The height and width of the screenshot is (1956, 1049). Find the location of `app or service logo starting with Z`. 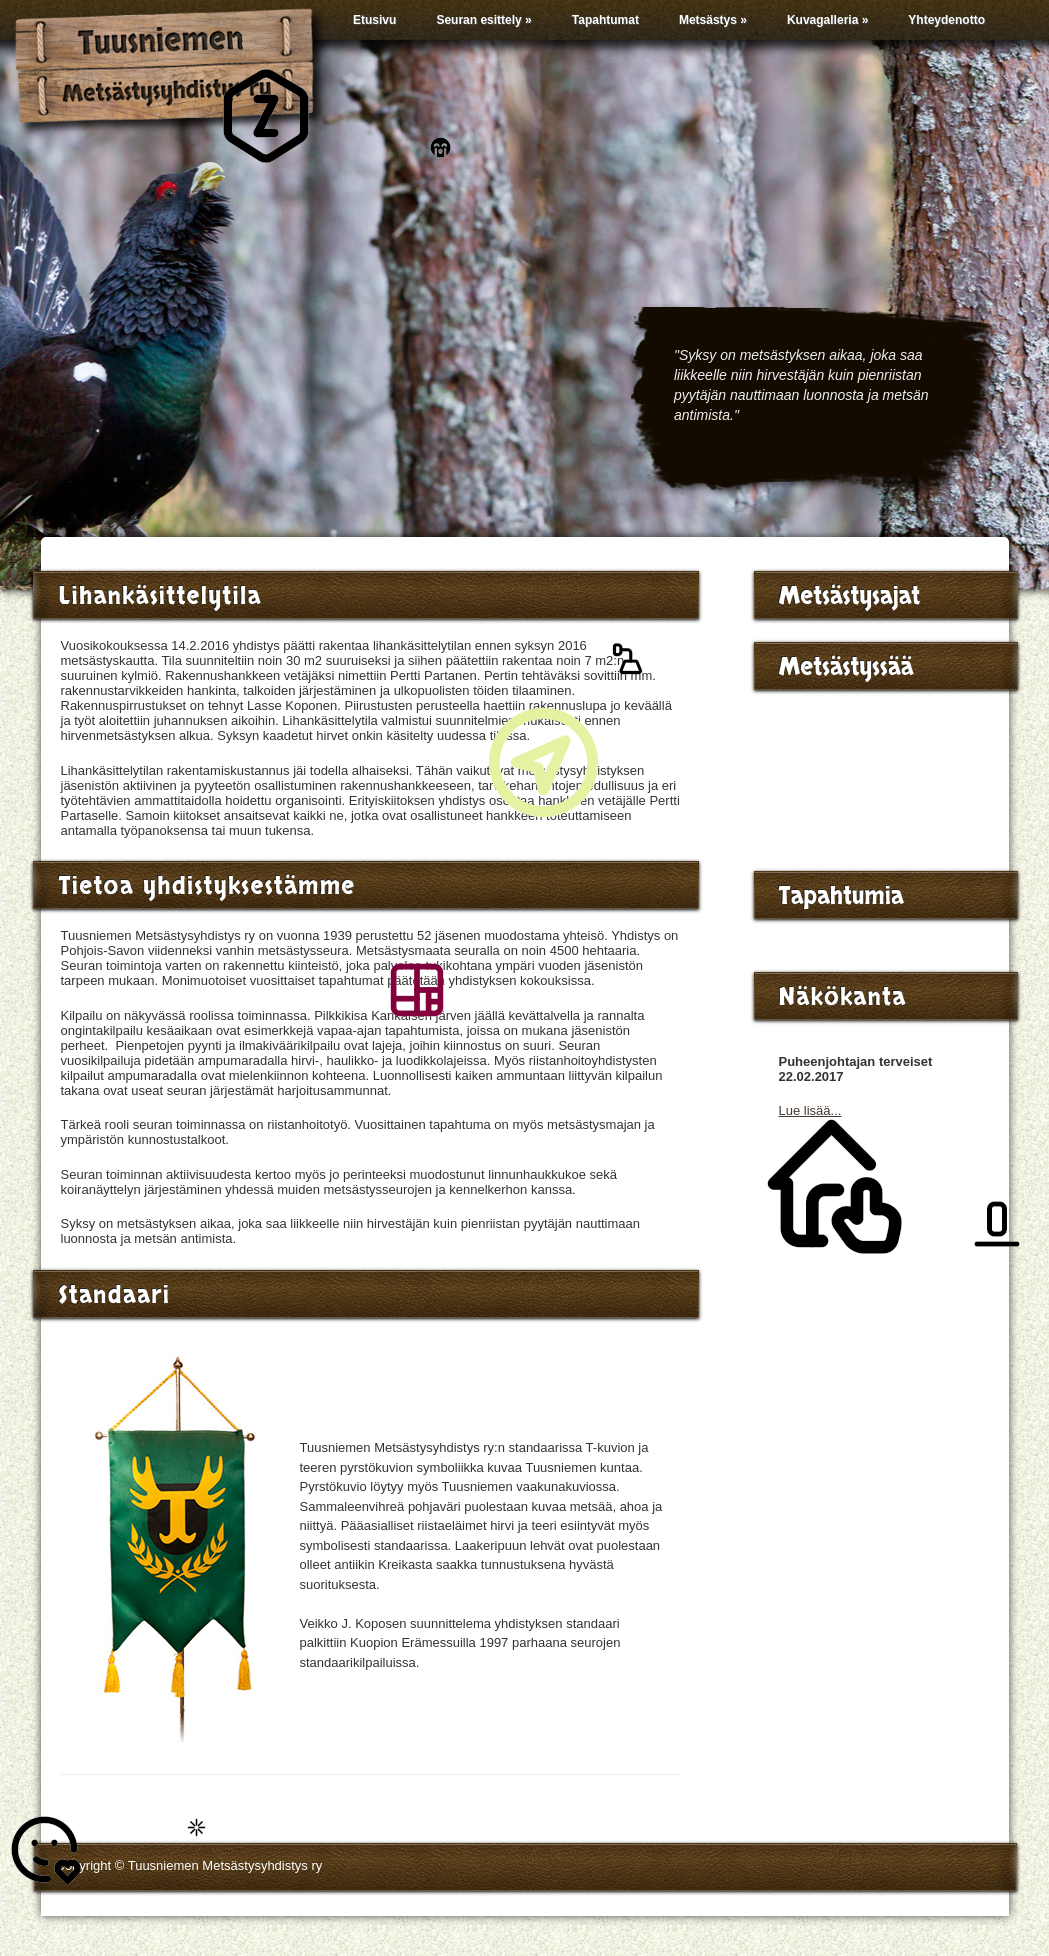

app or service logo starting with Z is located at coordinates (266, 116).